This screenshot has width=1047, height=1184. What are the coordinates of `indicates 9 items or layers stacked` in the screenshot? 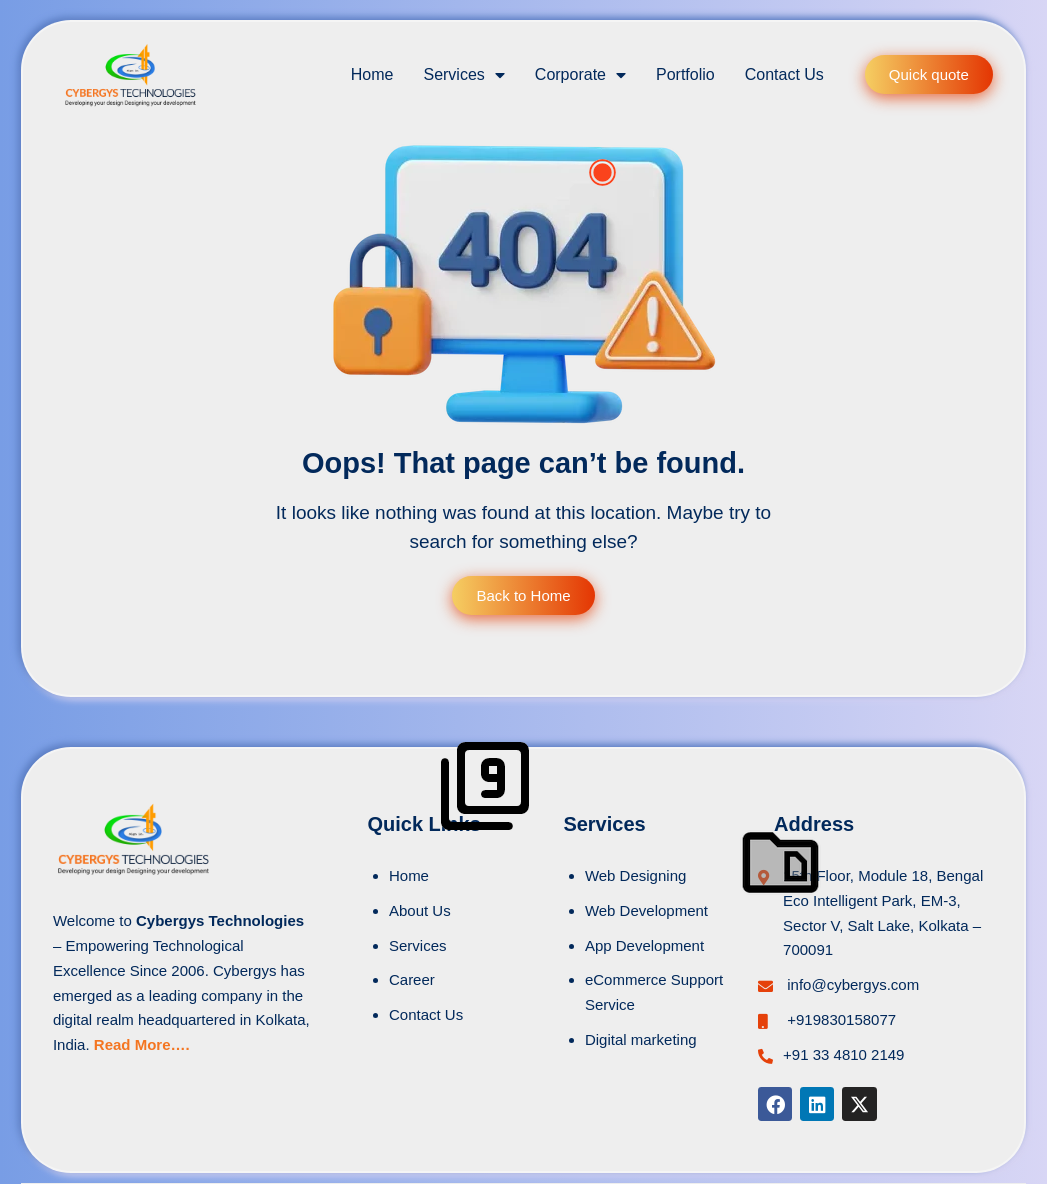 It's located at (485, 786).